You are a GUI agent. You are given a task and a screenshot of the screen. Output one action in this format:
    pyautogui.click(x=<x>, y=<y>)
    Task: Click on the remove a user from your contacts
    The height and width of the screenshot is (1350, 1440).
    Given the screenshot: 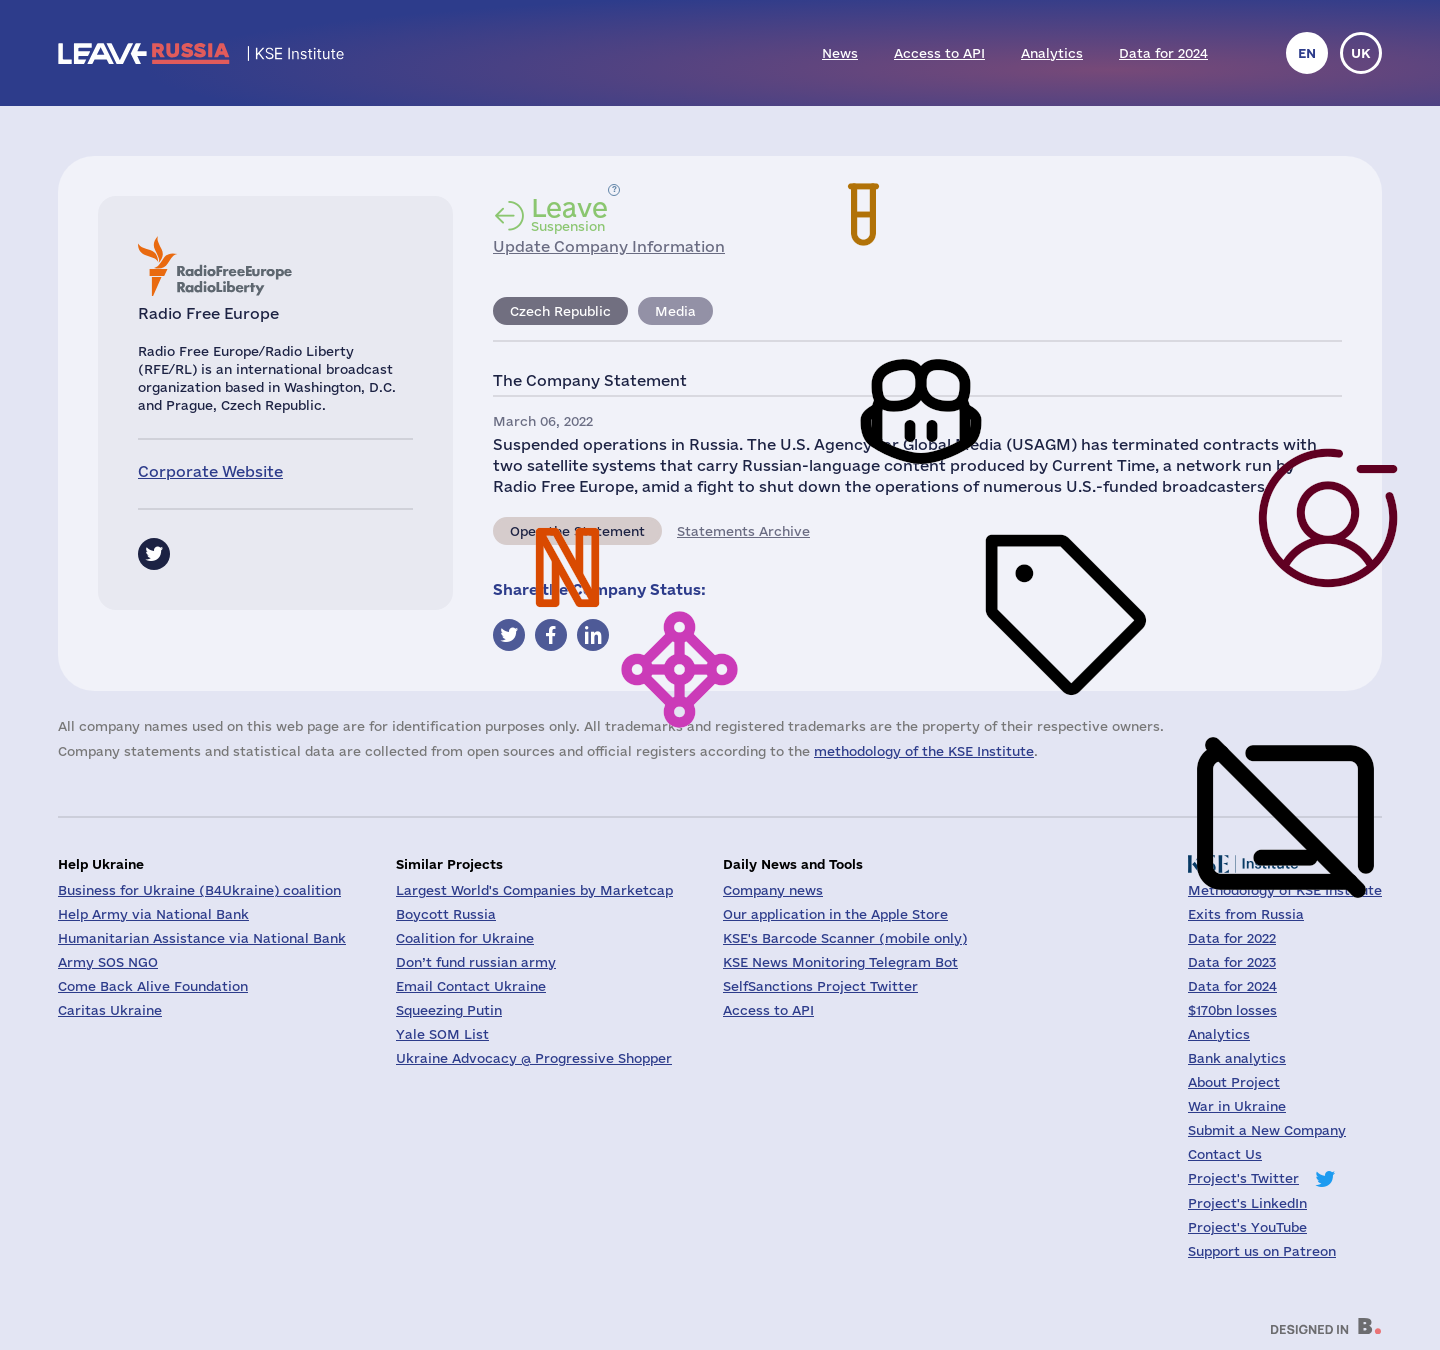 What is the action you would take?
    pyautogui.click(x=1328, y=518)
    